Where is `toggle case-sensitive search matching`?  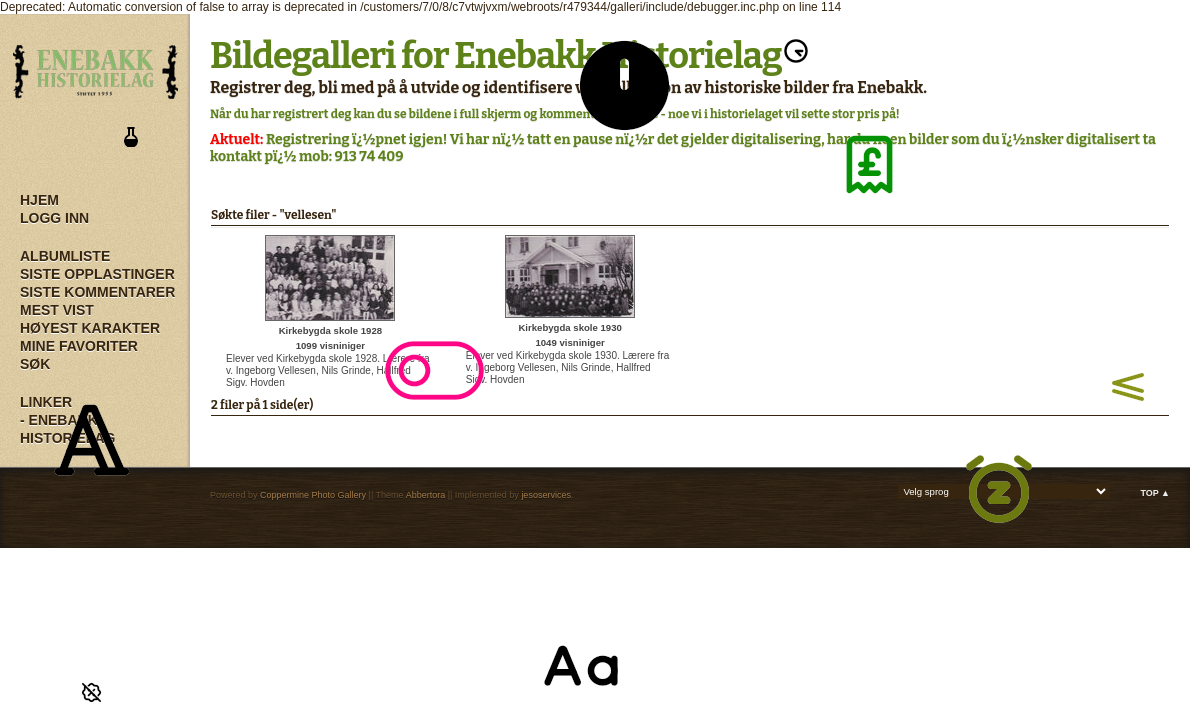
toggle case-sensitive search matching is located at coordinates (581, 669).